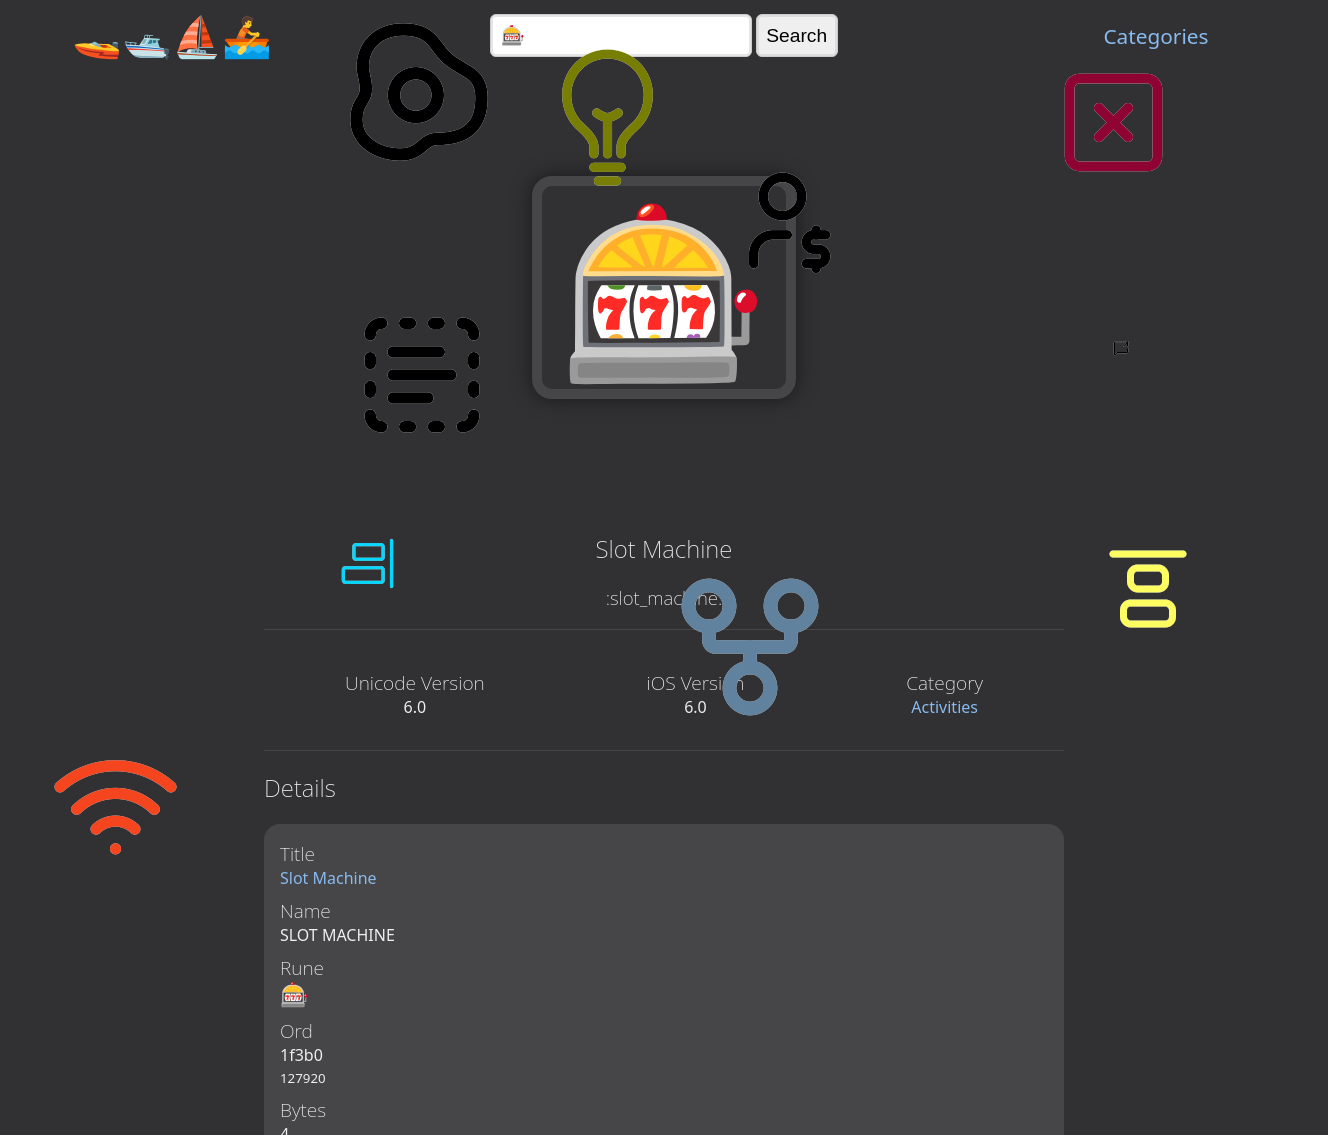  What do you see at coordinates (1121, 348) in the screenshot?
I see `share this conversation` at bounding box center [1121, 348].